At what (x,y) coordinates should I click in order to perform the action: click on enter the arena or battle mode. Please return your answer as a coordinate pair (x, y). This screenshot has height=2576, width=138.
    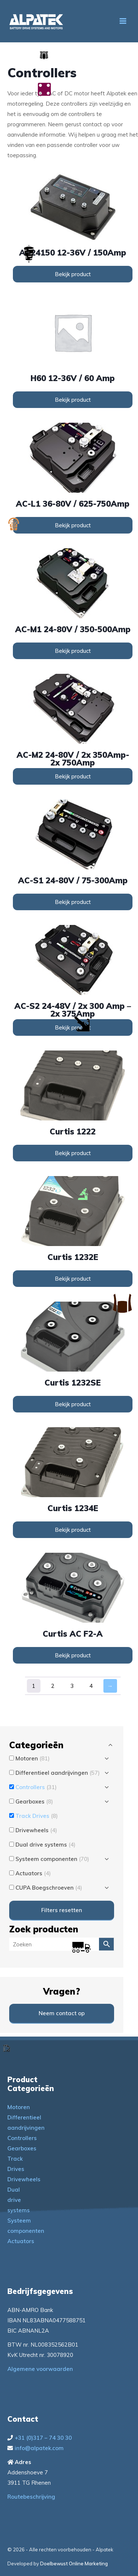
    Looking at the image, I should click on (122, 1303).